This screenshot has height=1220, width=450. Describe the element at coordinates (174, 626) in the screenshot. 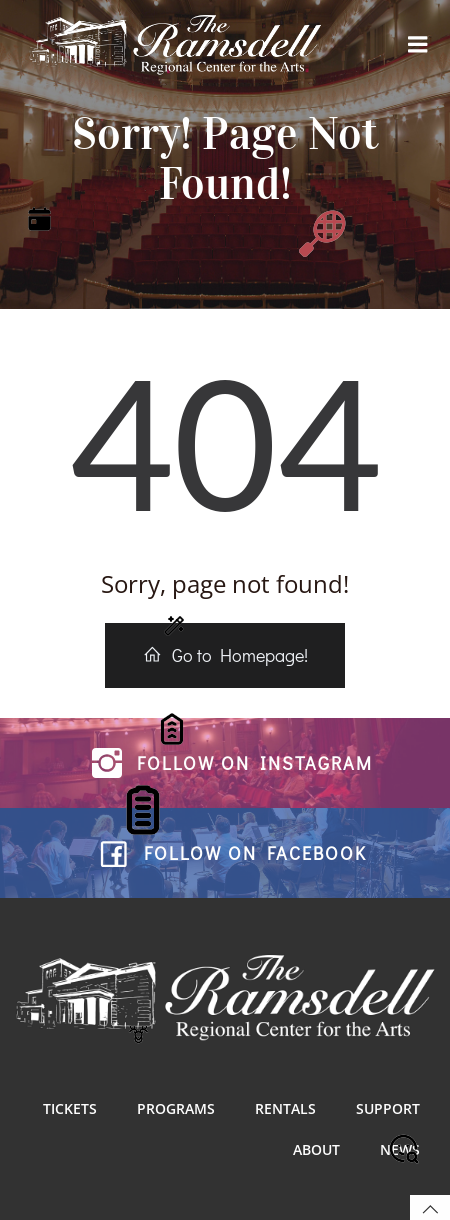

I see `apply magic or auto-enhance effects` at that location.